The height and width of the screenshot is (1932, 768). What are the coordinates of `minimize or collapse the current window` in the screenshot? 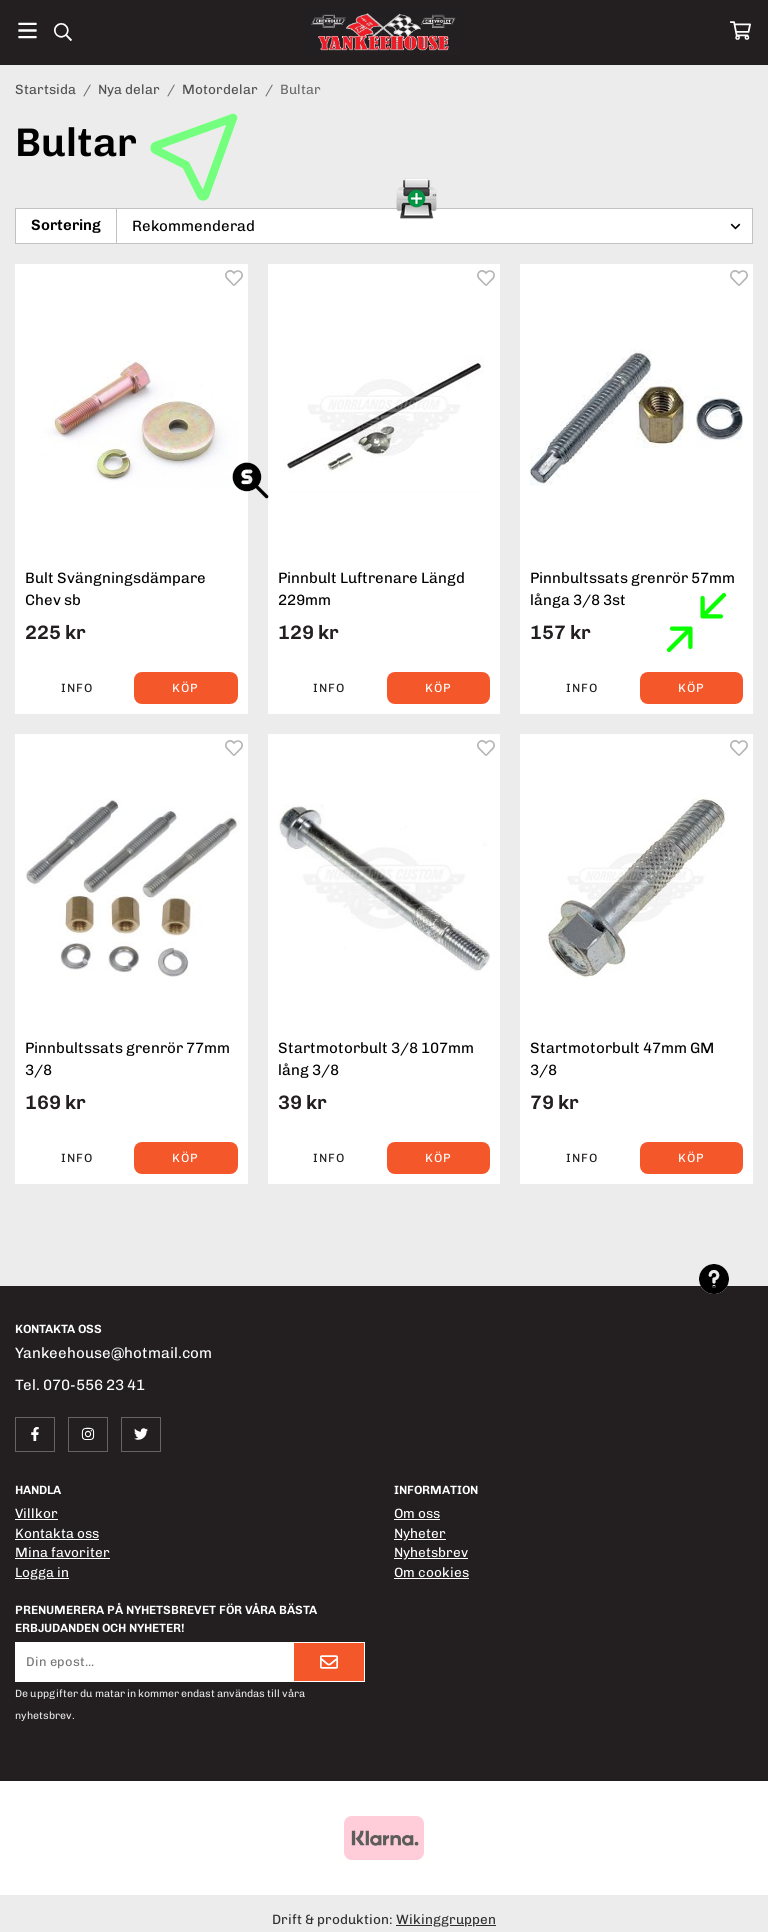 It's located at (696, 622).